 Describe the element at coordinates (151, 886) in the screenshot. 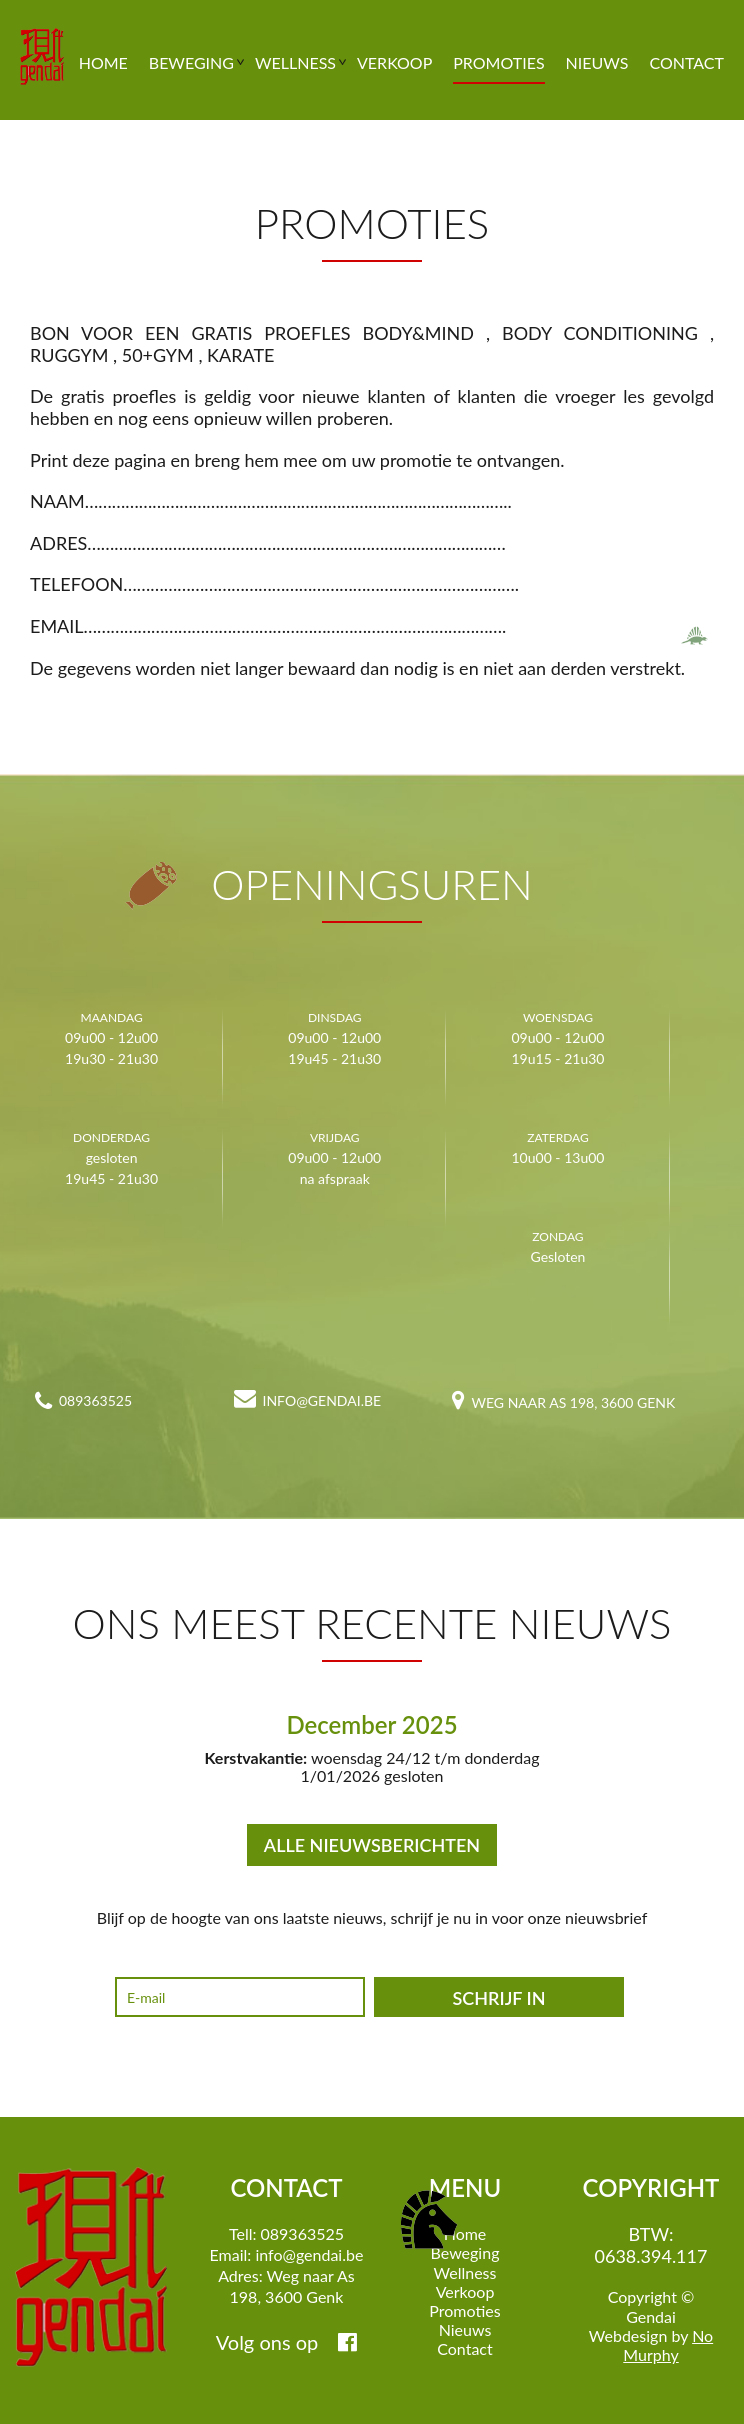

I see `browse sausage or deli meat options` at that location.